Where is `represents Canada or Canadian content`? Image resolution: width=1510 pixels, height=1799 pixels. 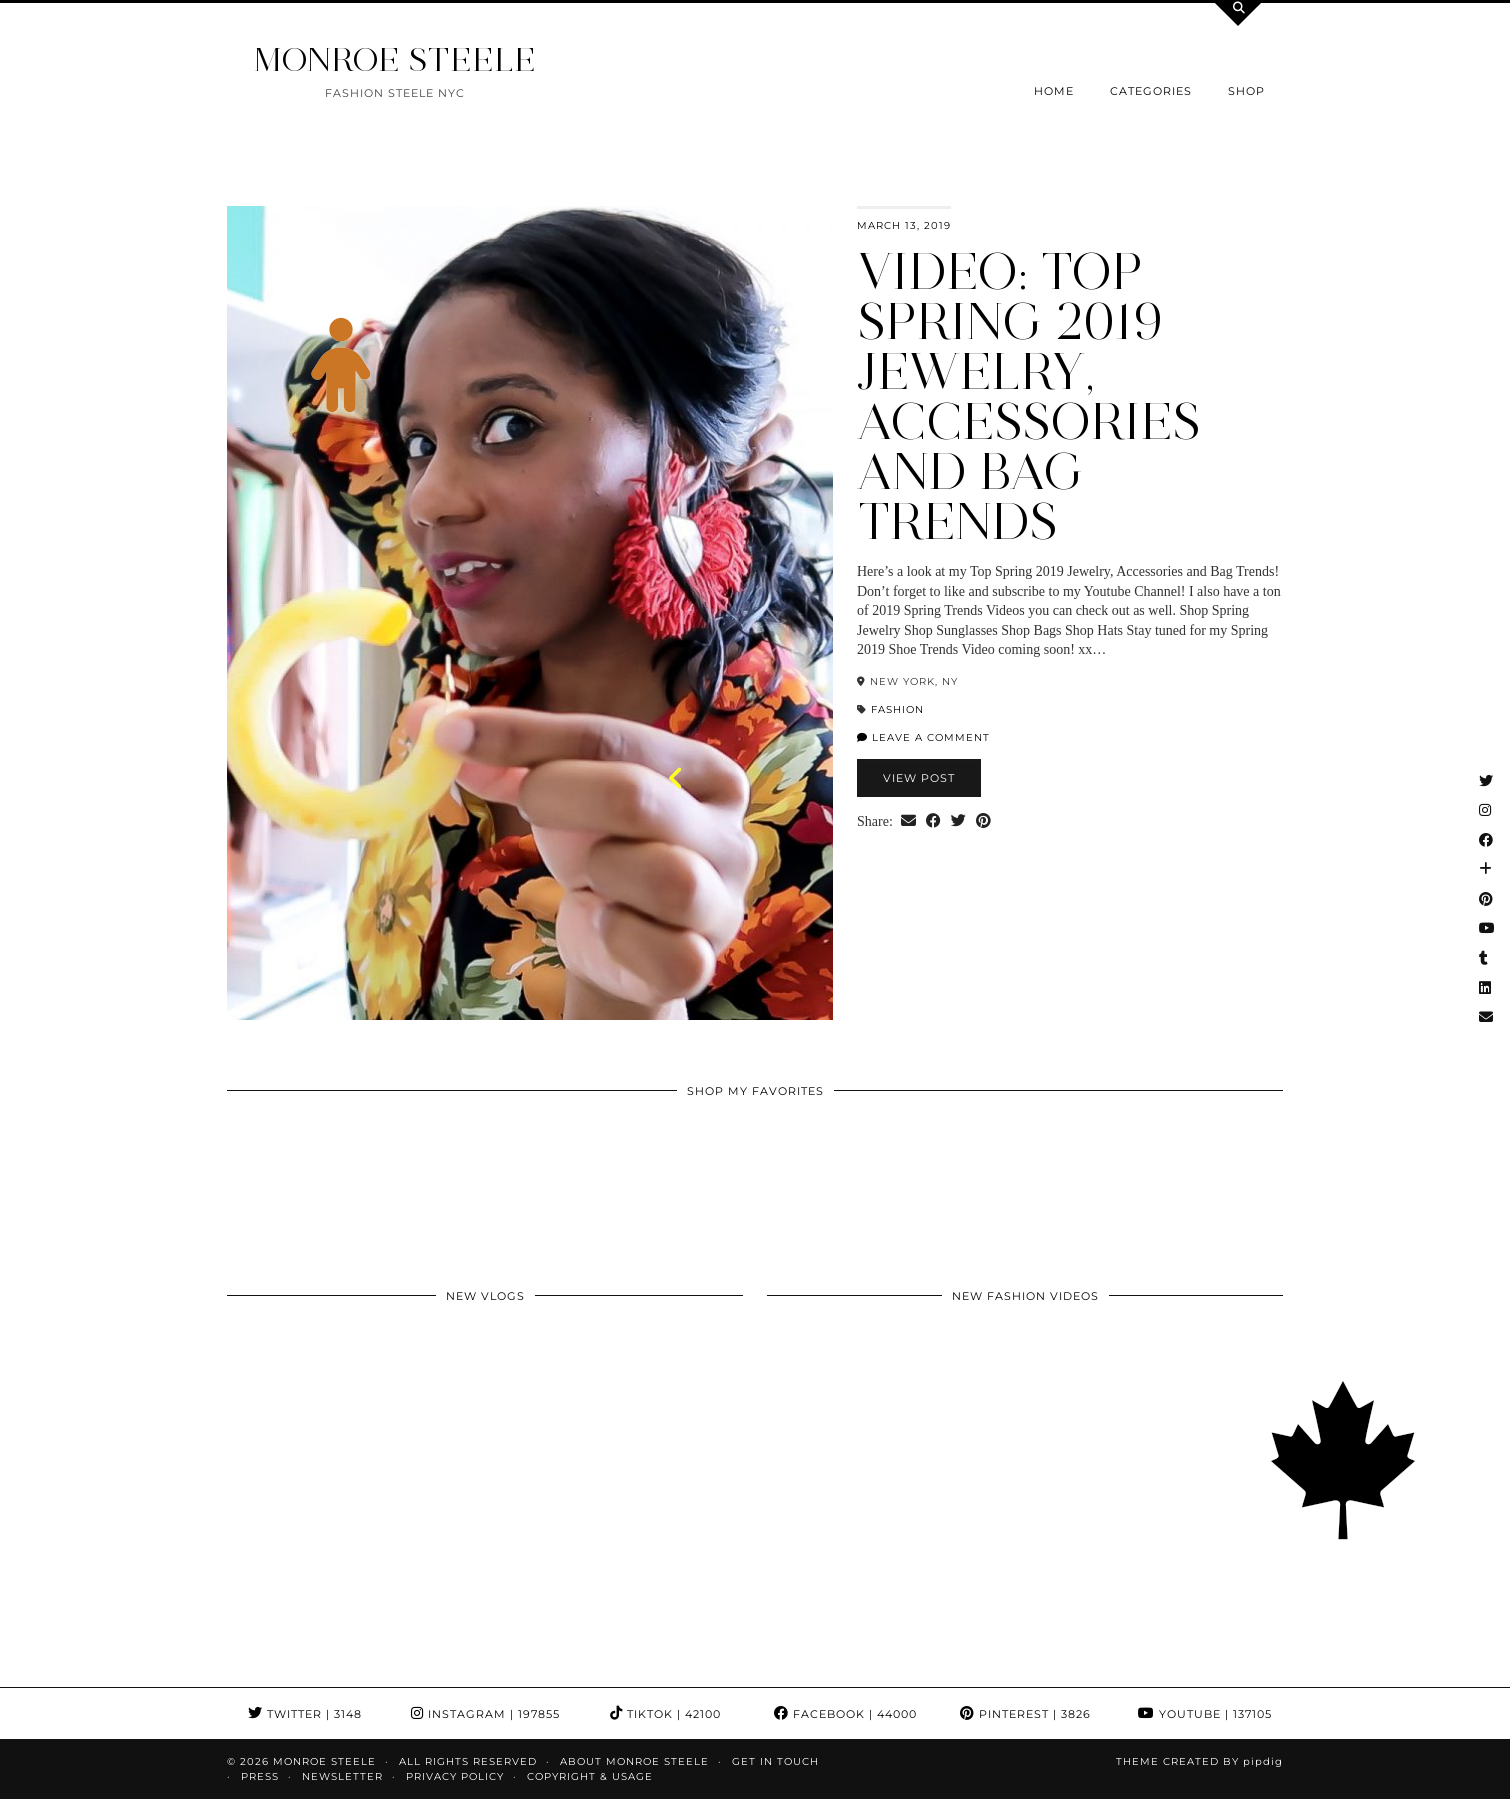
represents Canada or Canadian content is located at coordinates (1343, 1460).